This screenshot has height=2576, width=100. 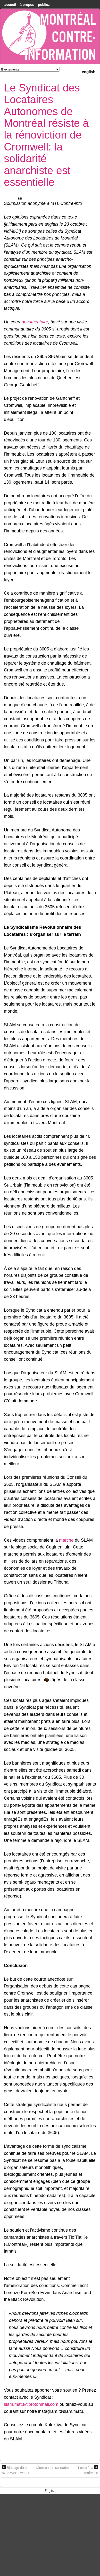 What do you see at coordinates (20, 198) in the screenshot?
I see `start or join a video conference` at bounding box center [20, 198].